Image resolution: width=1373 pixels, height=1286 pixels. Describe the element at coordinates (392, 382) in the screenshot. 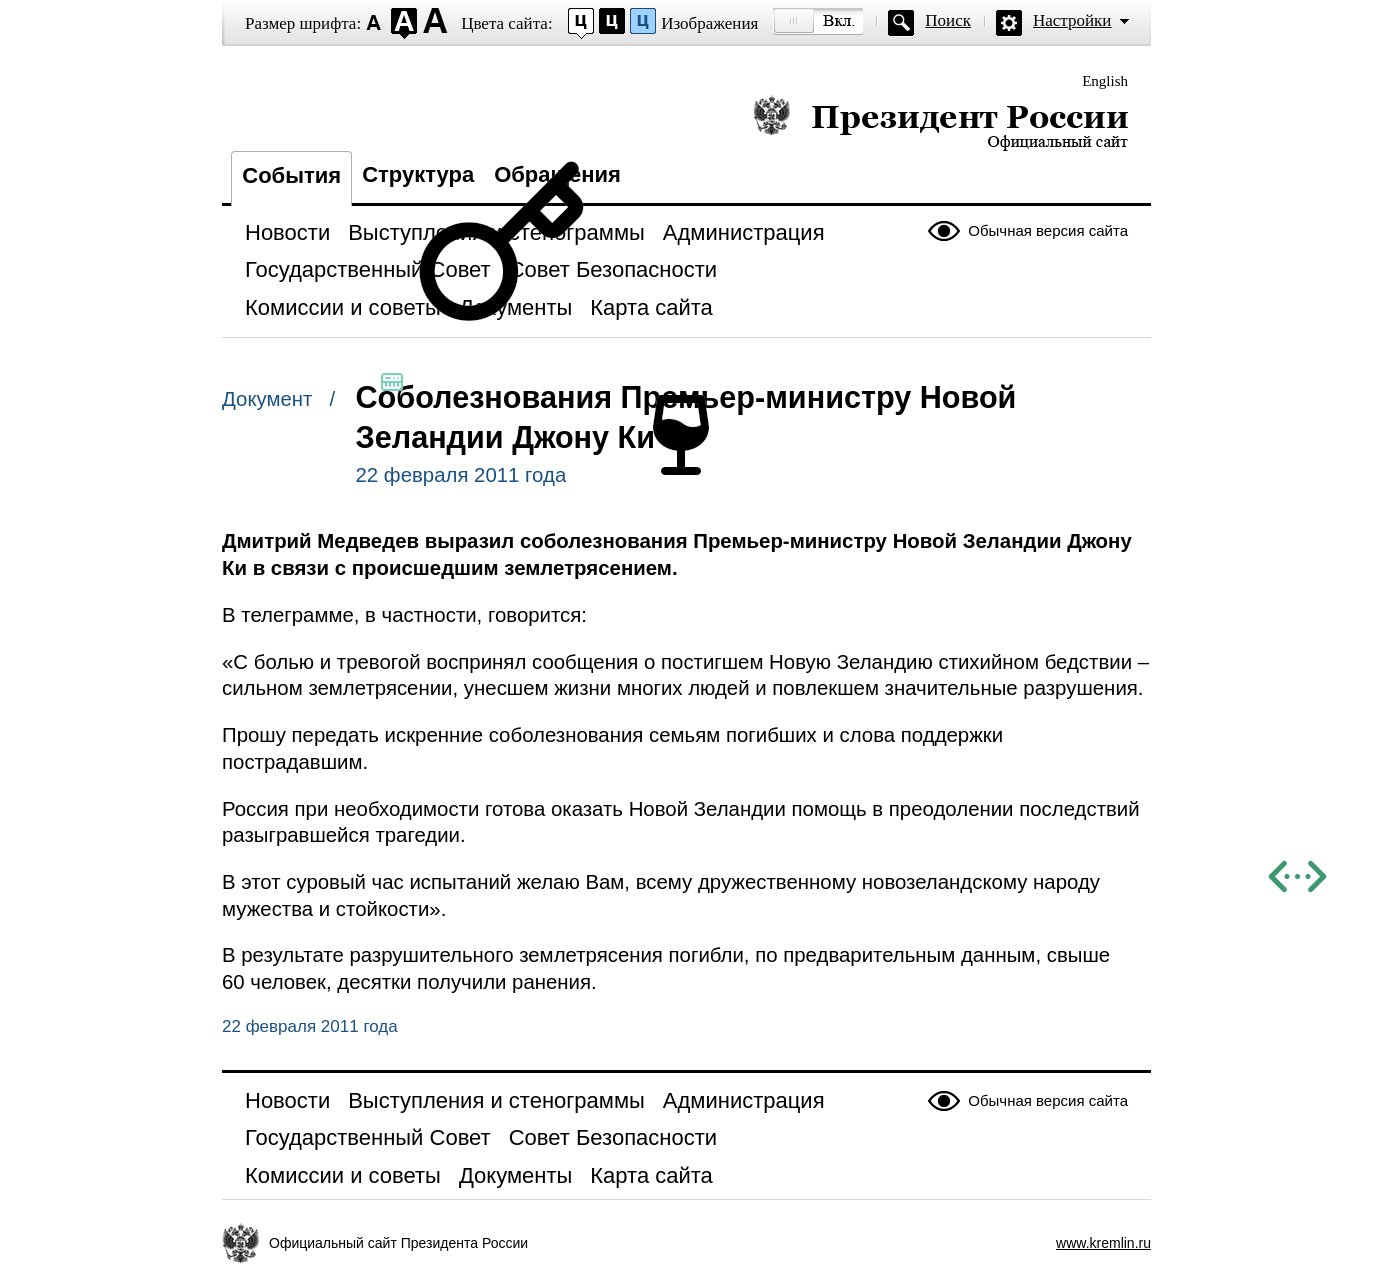

I see `open music keyboard or piano tool` at that location.